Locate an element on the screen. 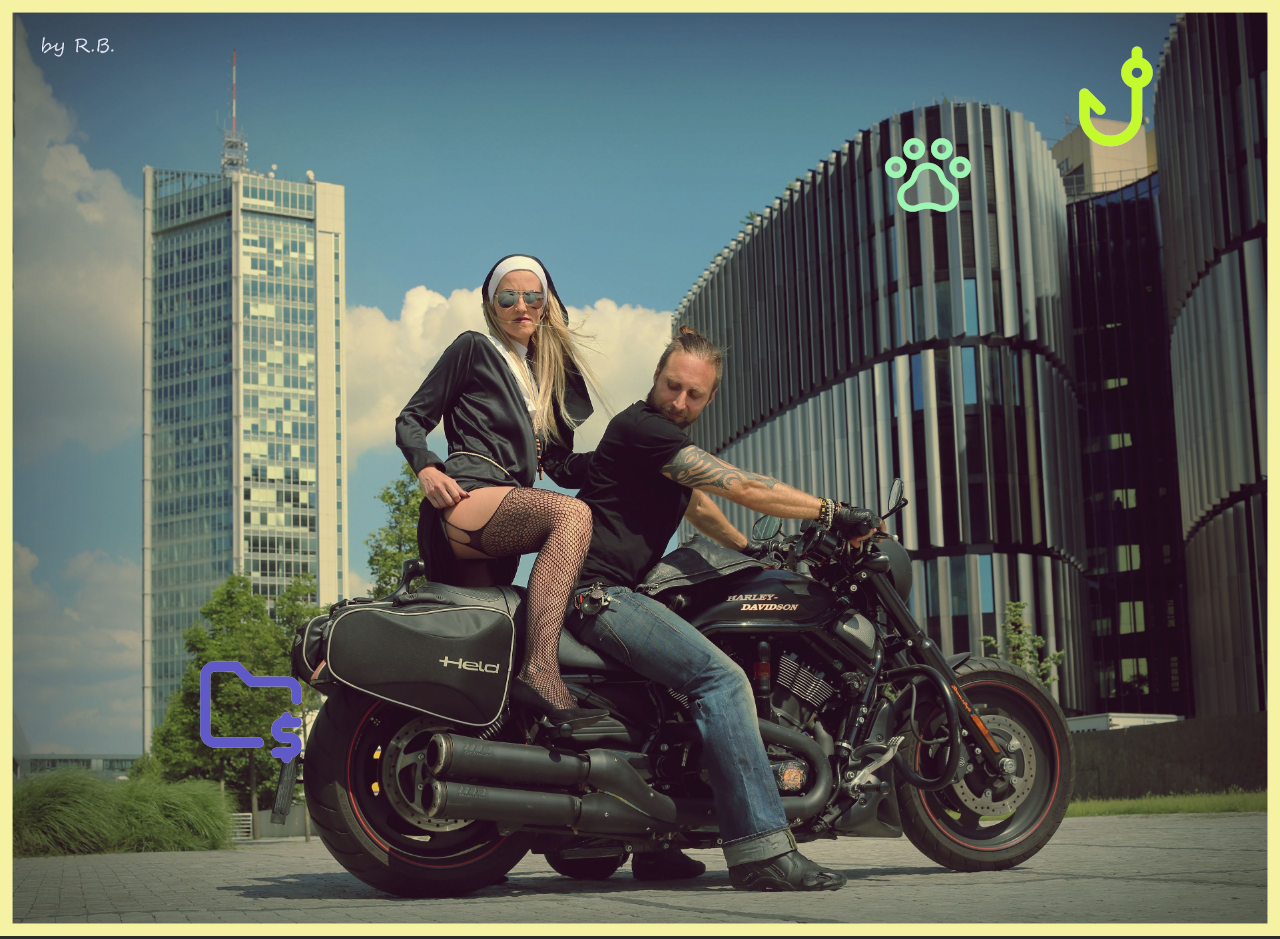 This screenshot has width=1280, height=939. access pet-related features or settings is located at coordinates (928, 175).